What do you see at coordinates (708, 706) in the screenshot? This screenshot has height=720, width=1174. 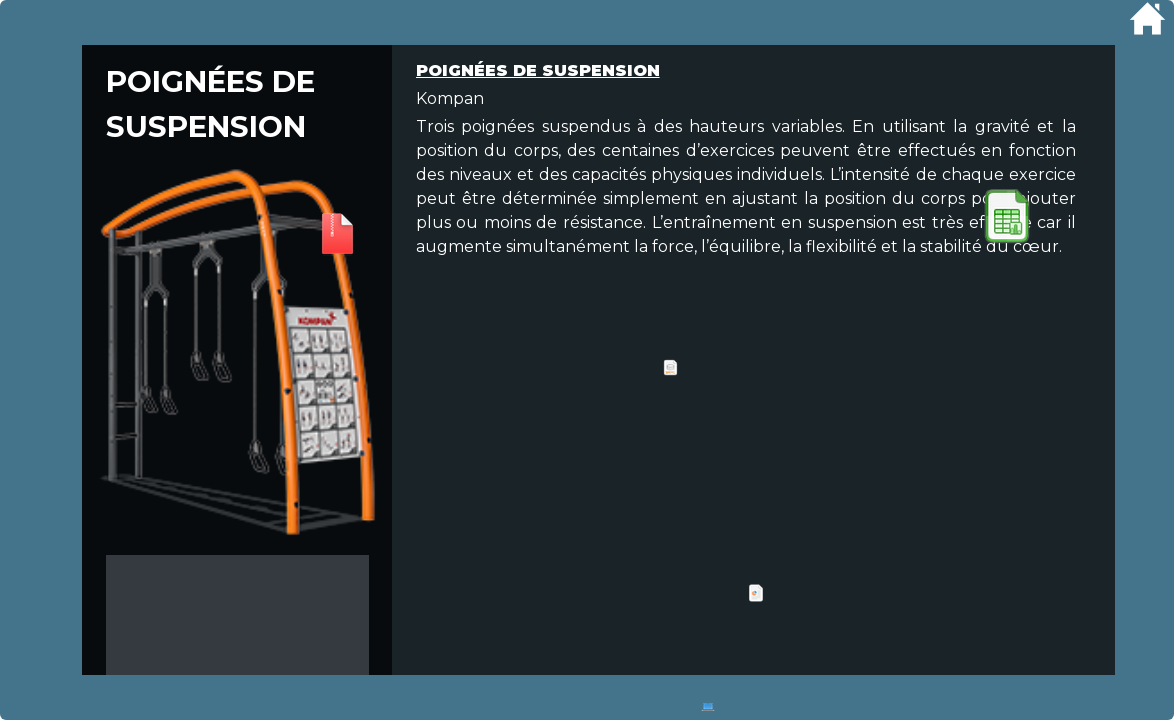 I see `represents this macbook air device in system settings` at bounding box center [708, 706].